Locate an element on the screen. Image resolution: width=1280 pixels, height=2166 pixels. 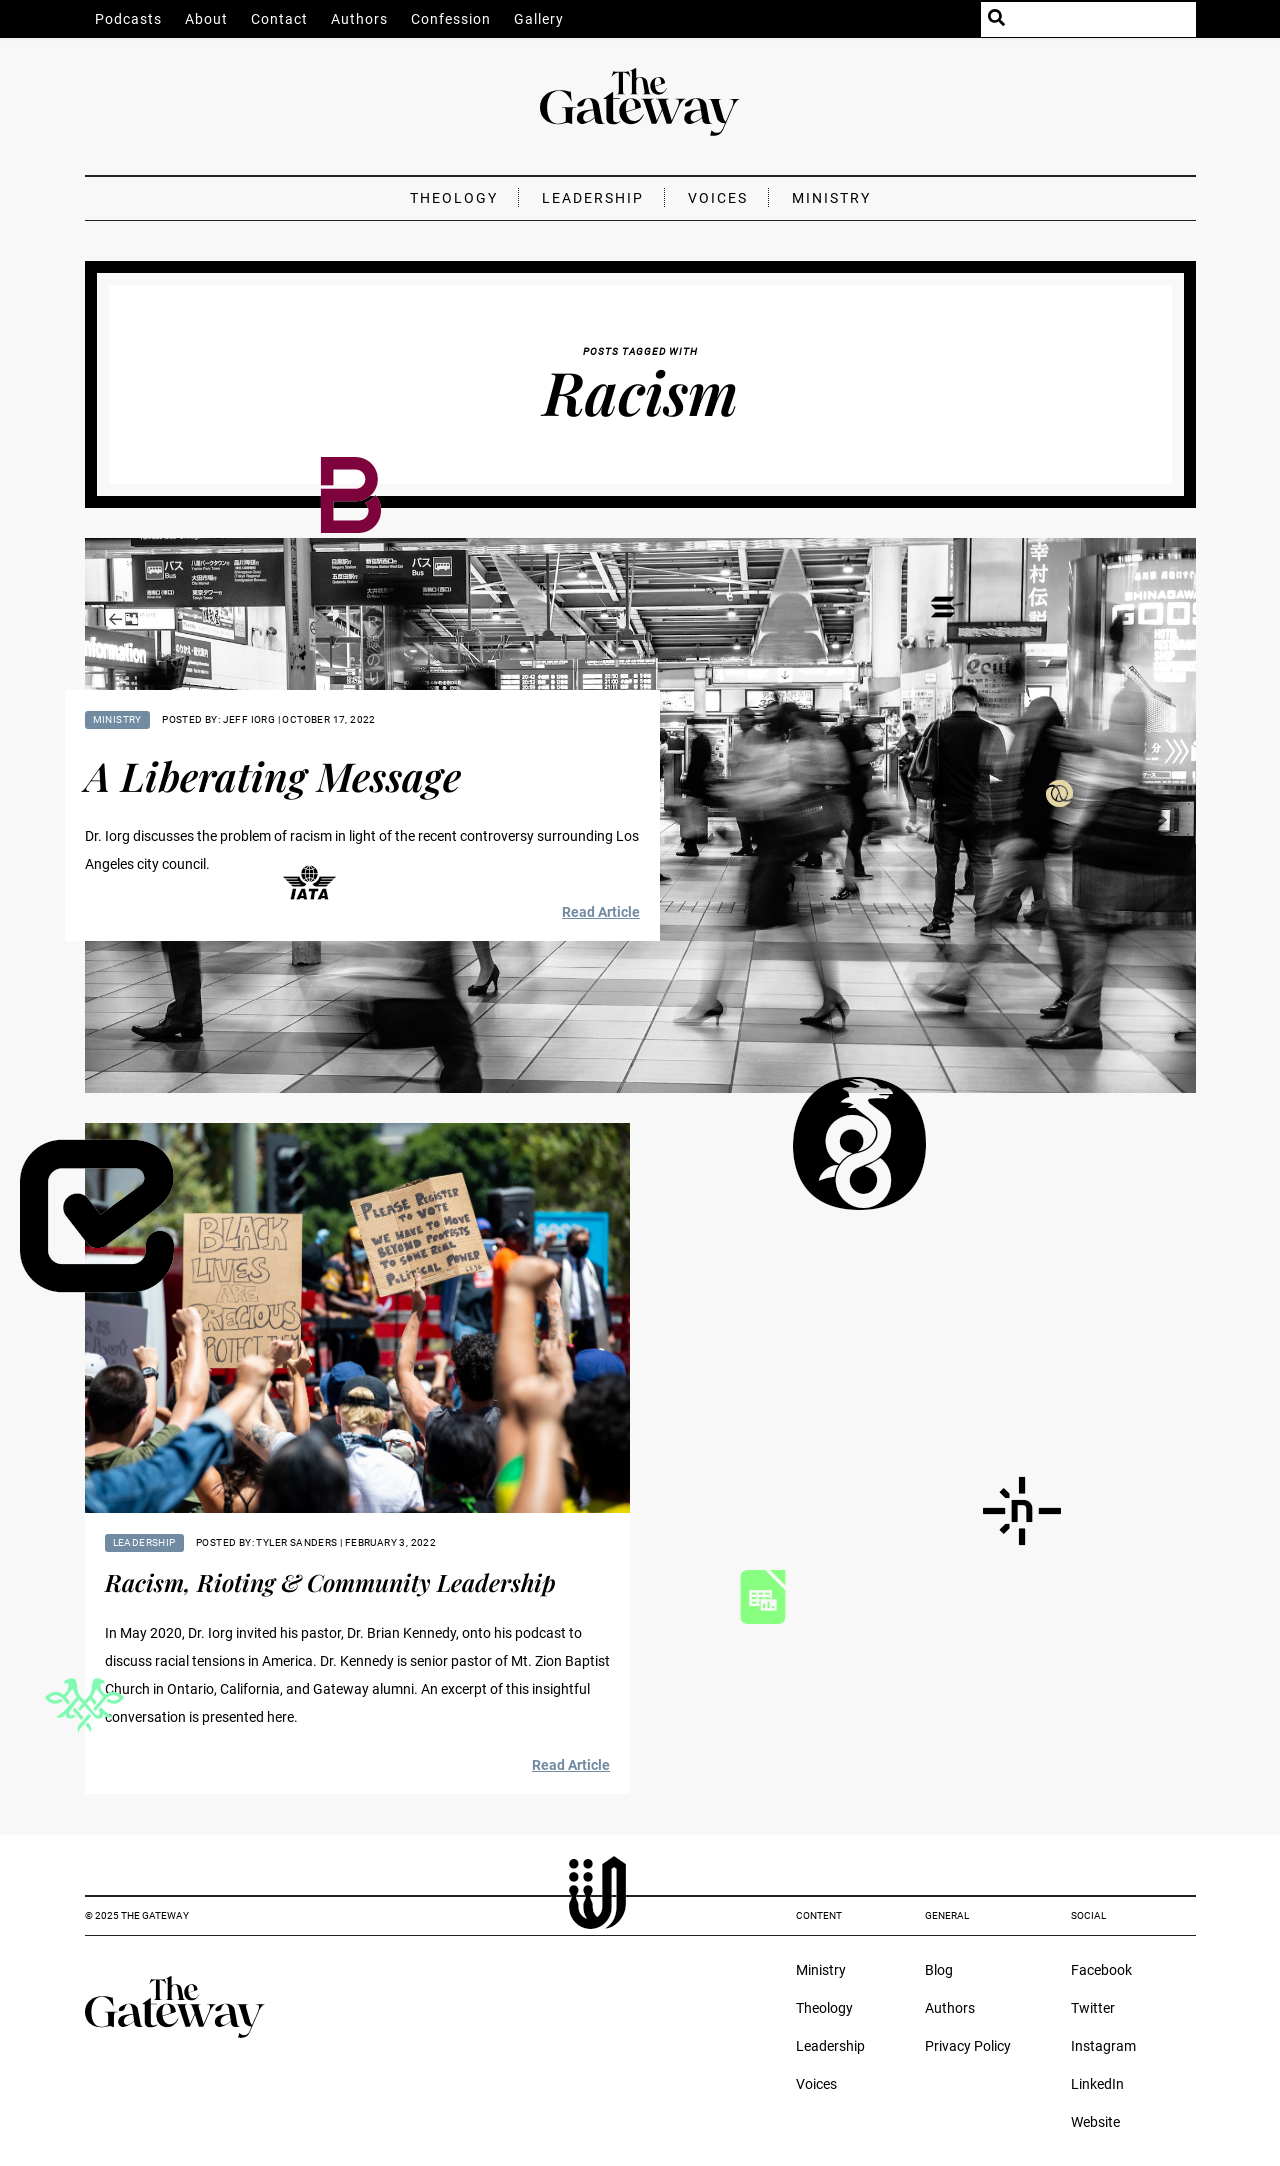
visit UserVoice customer feedback platform is located at coordinates (597, 1892).